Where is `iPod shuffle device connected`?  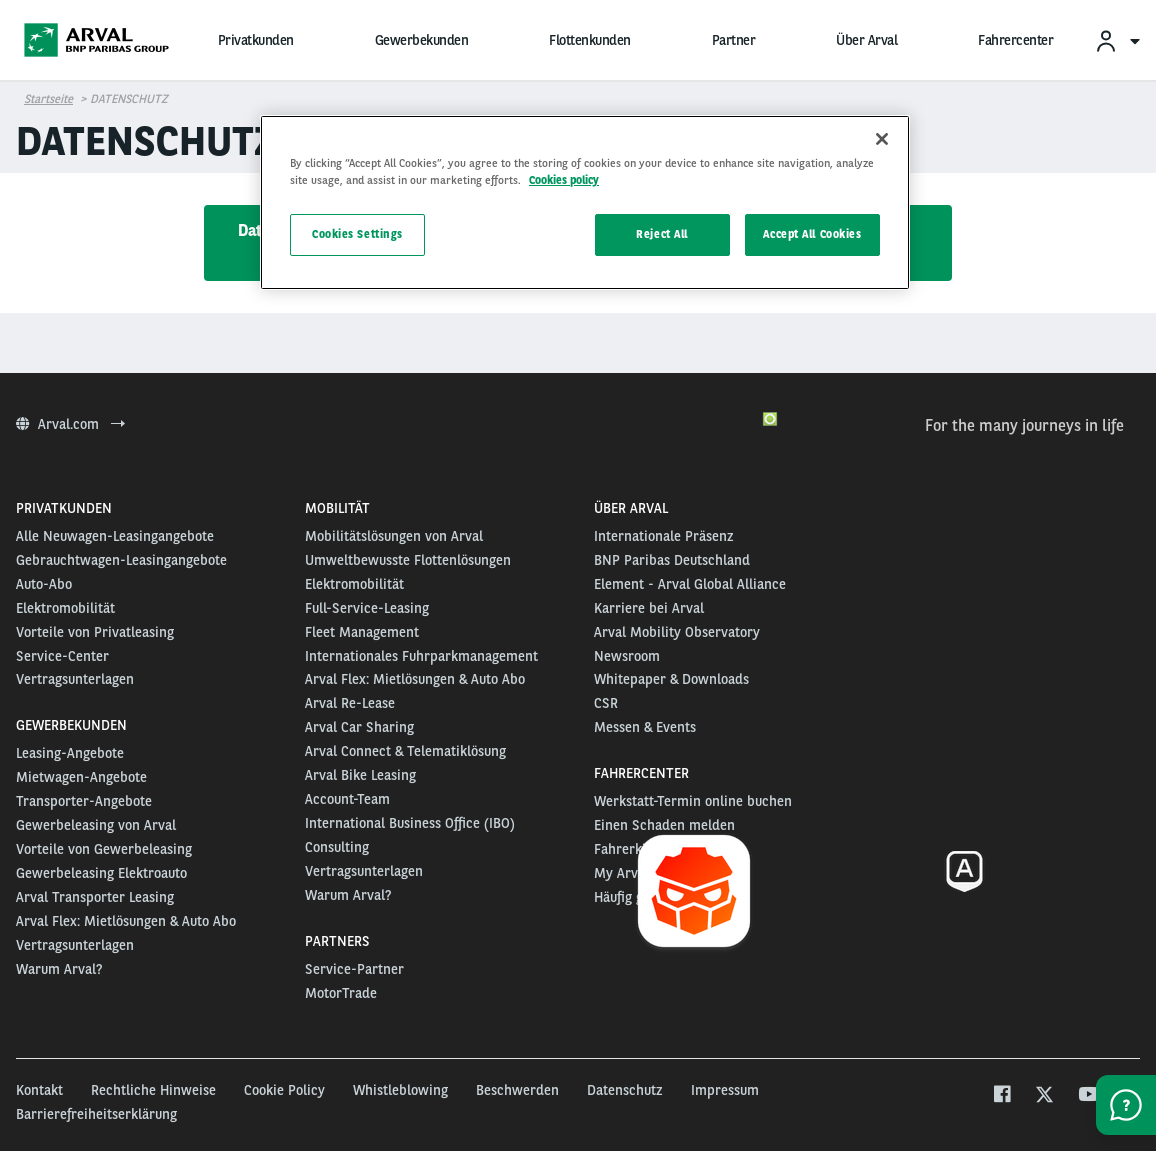 iPod shuffle device connected is located at coordinates (770, 419).